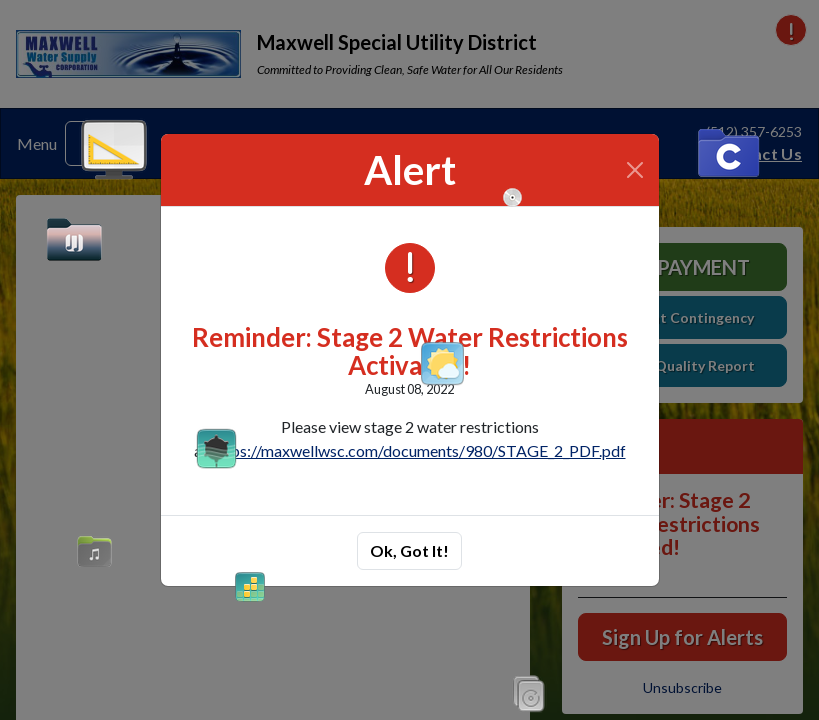  I want to click on access multiple disk drives or storage devices, so click(528, 693).